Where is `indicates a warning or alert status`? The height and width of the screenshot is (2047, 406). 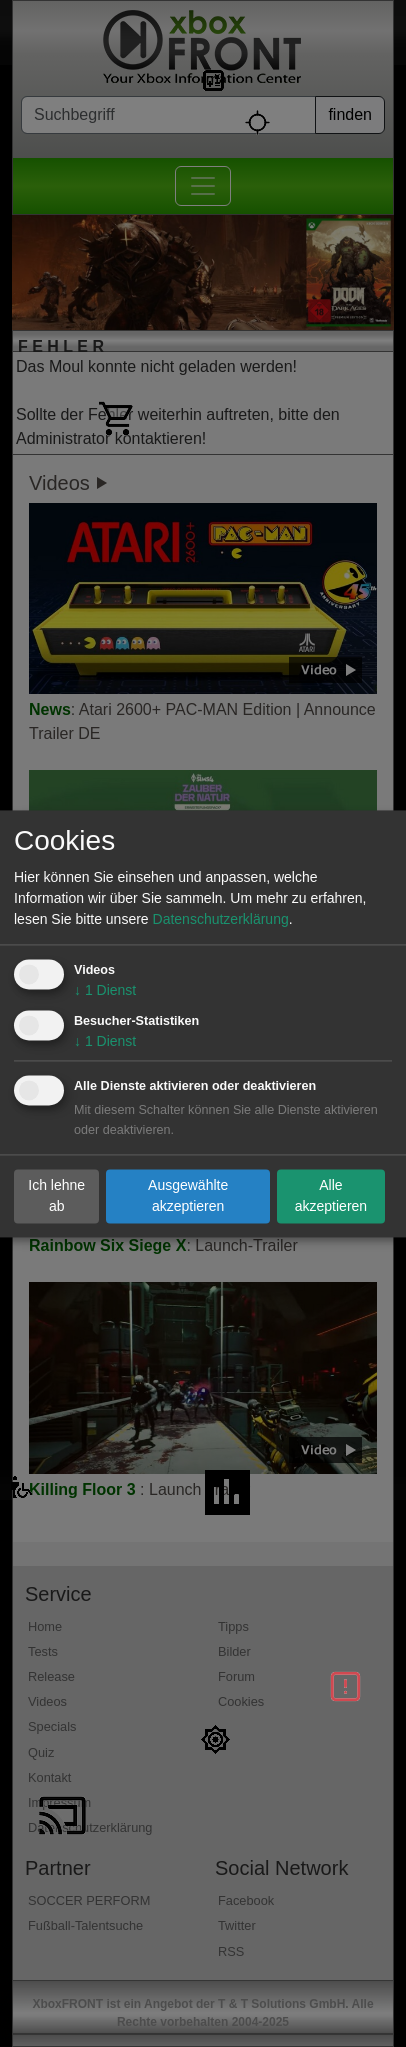 indicates a warning or alert status is located at coordinates (345, 1686).